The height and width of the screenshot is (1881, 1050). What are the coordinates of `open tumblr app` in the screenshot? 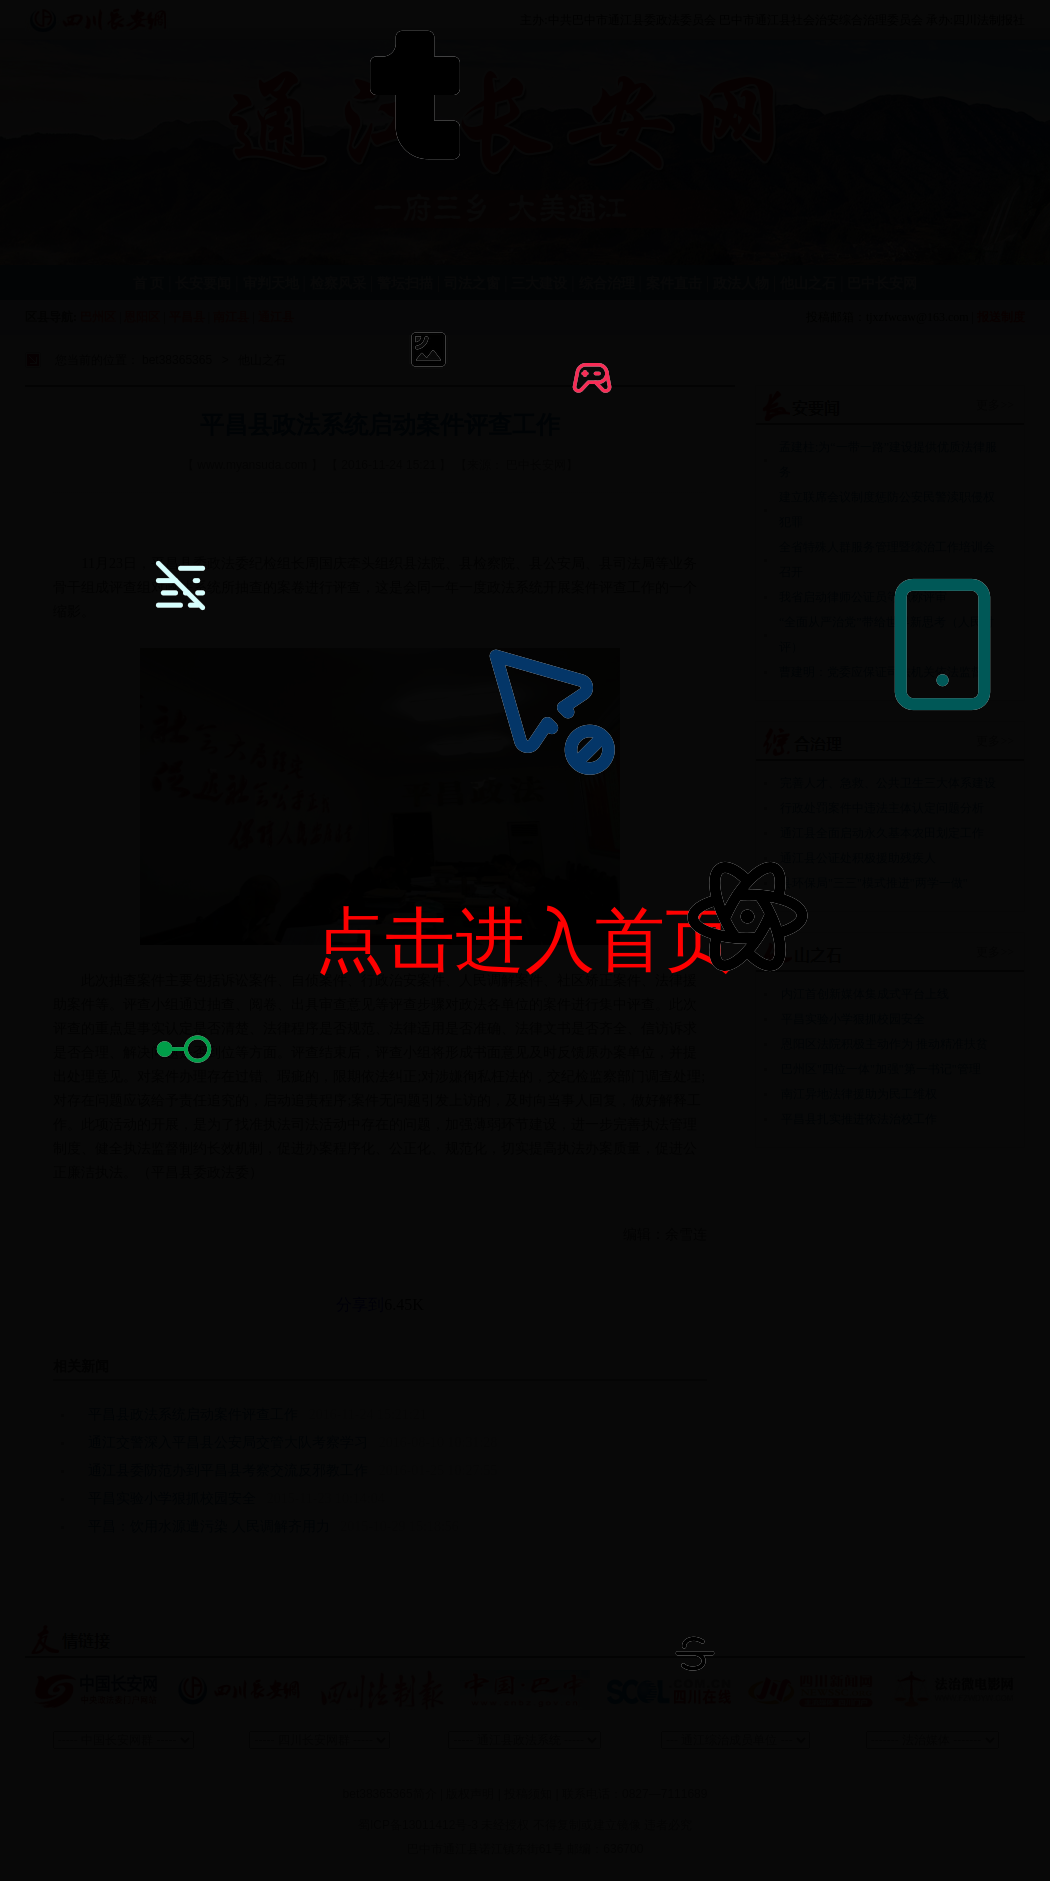 It's located at (415, 95).